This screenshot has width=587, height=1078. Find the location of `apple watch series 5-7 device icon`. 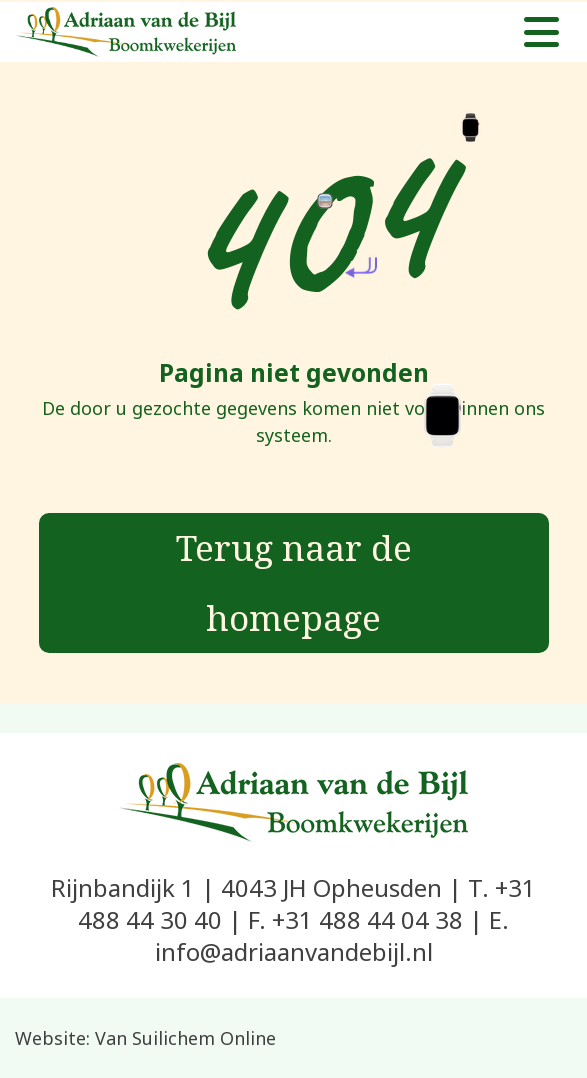

apple watch series 5-7 device icon is located at coordinates (442, 415).